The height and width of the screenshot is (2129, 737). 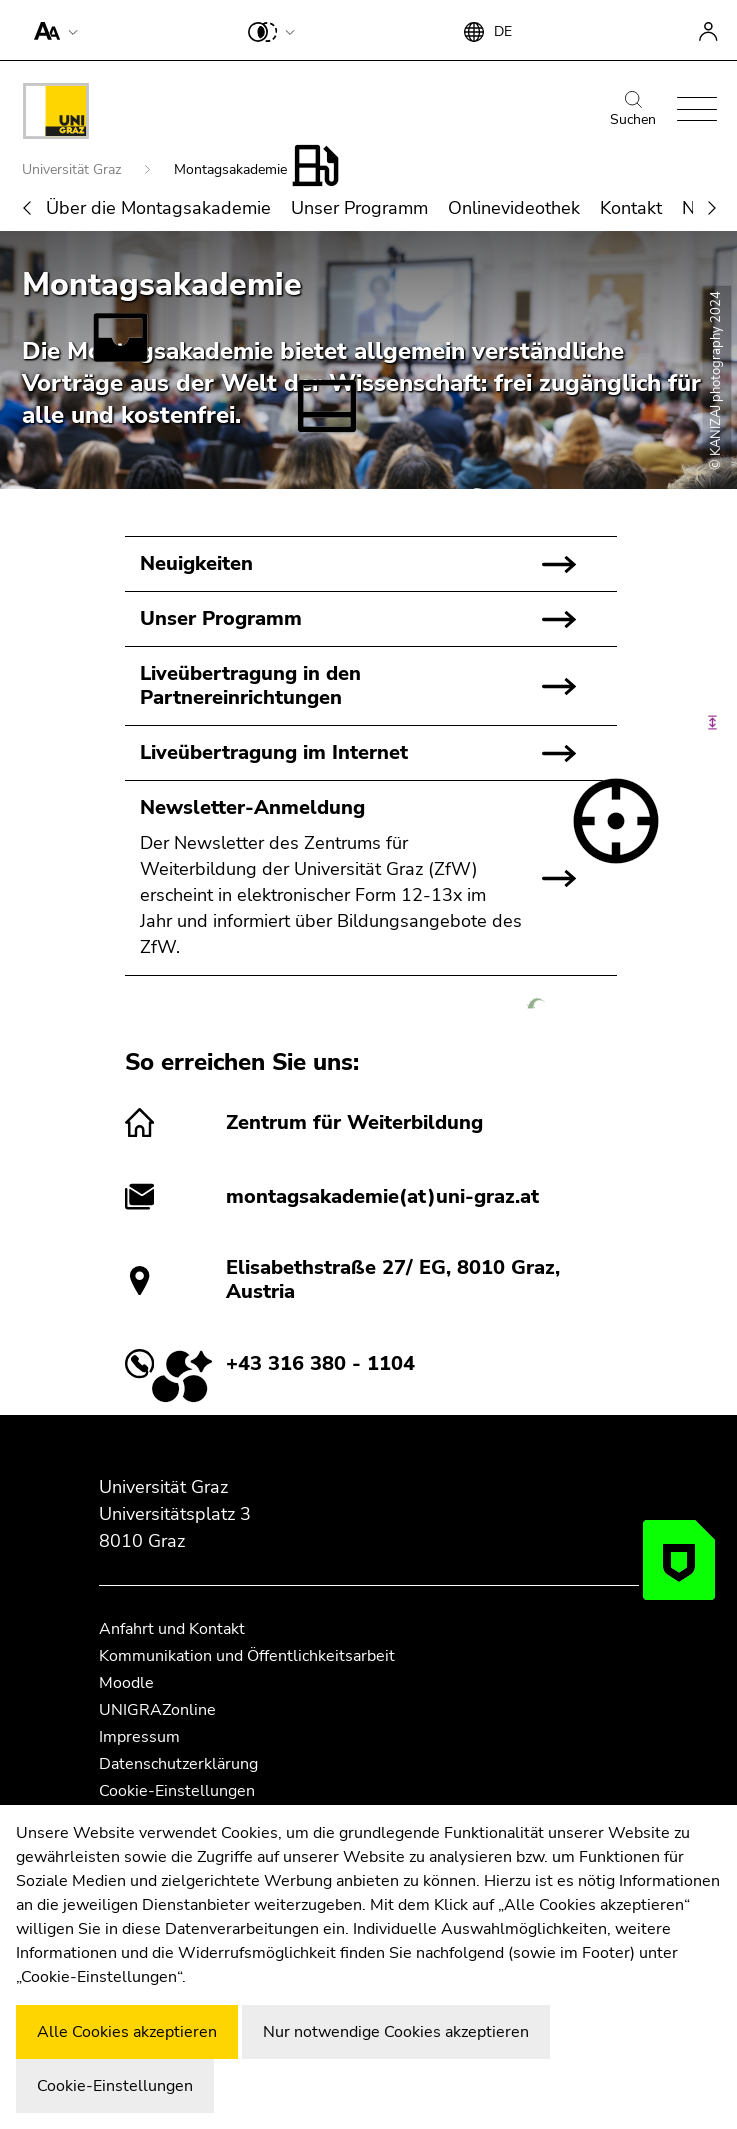 What do you see at coordinates (315, 165) in the screenshot?
I see `find nearby gas stations` at bounding box center [315, 165].